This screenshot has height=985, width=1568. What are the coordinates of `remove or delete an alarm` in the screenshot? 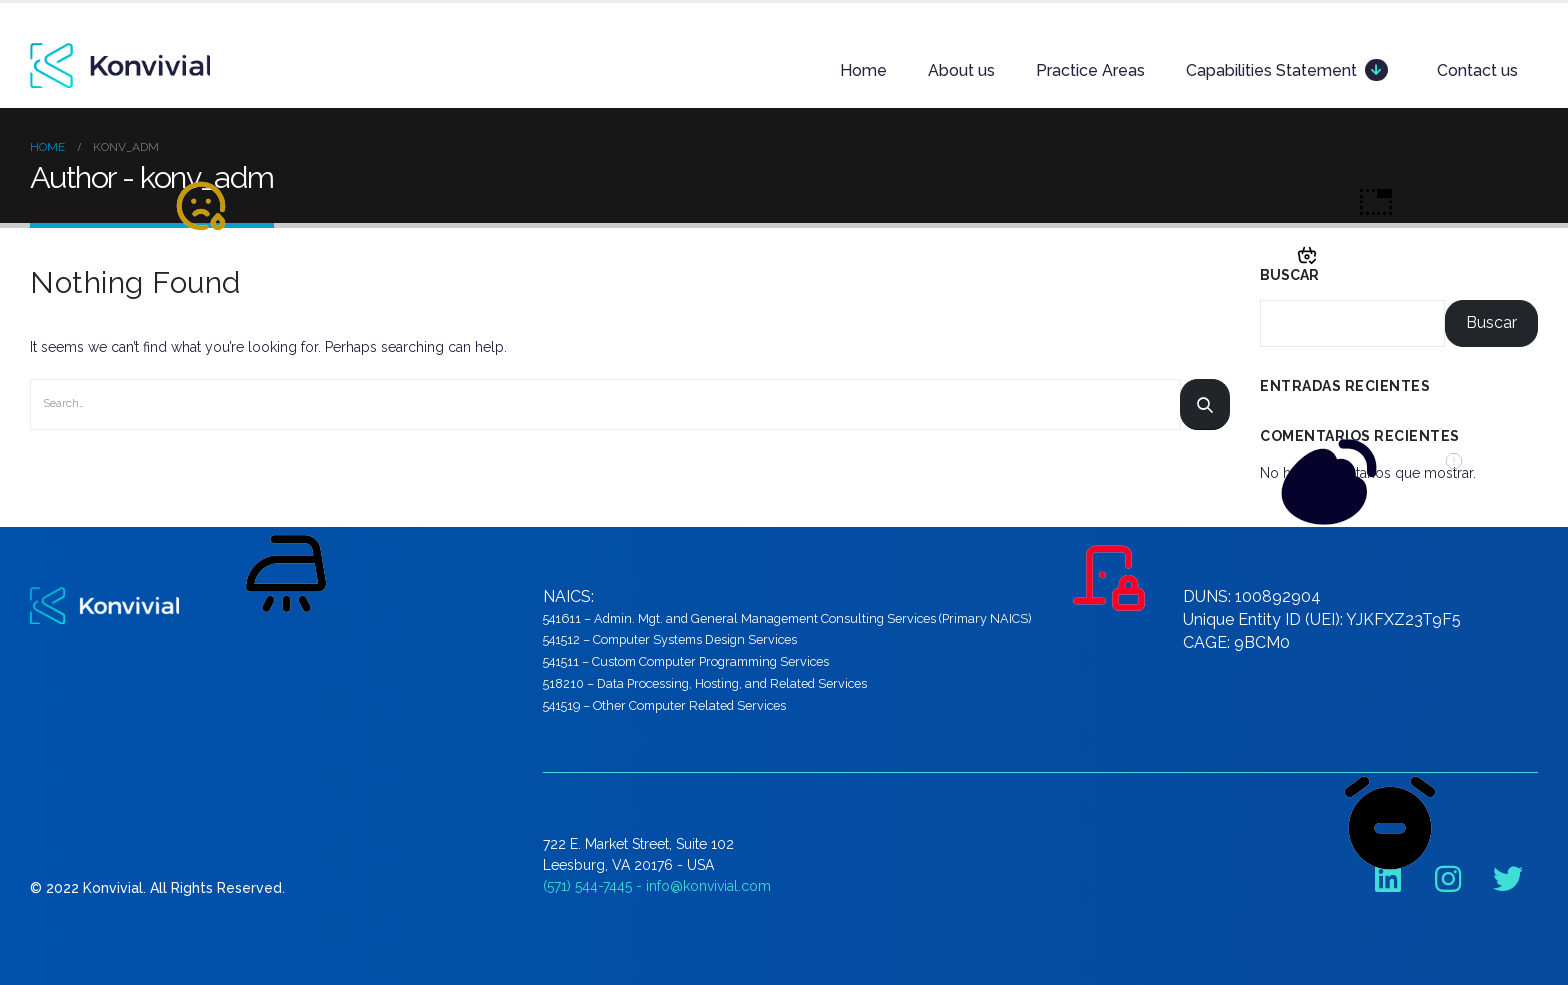 It's located at (1390, 823).